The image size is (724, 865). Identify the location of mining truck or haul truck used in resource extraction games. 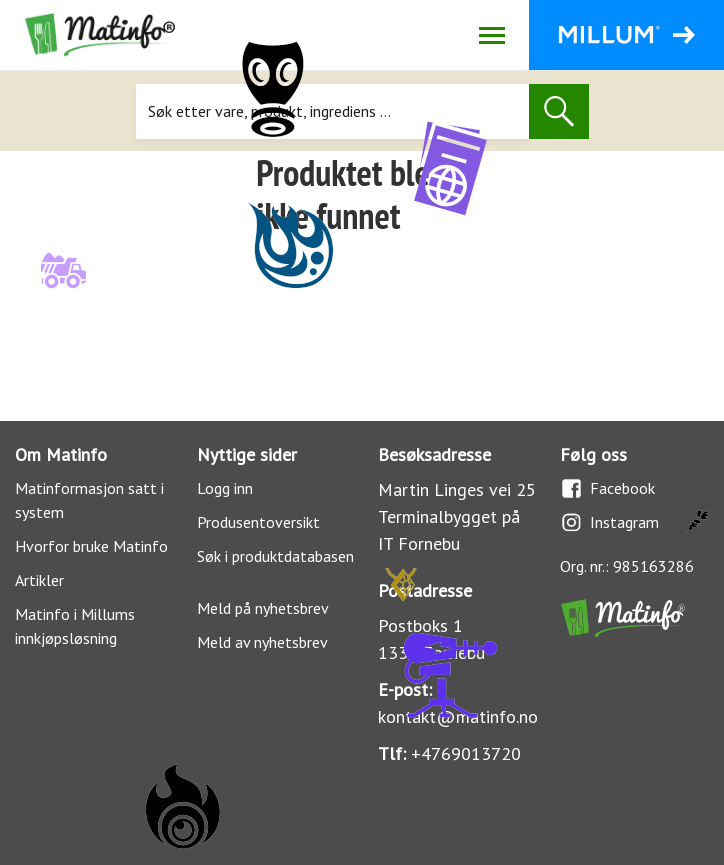
(63, 270).